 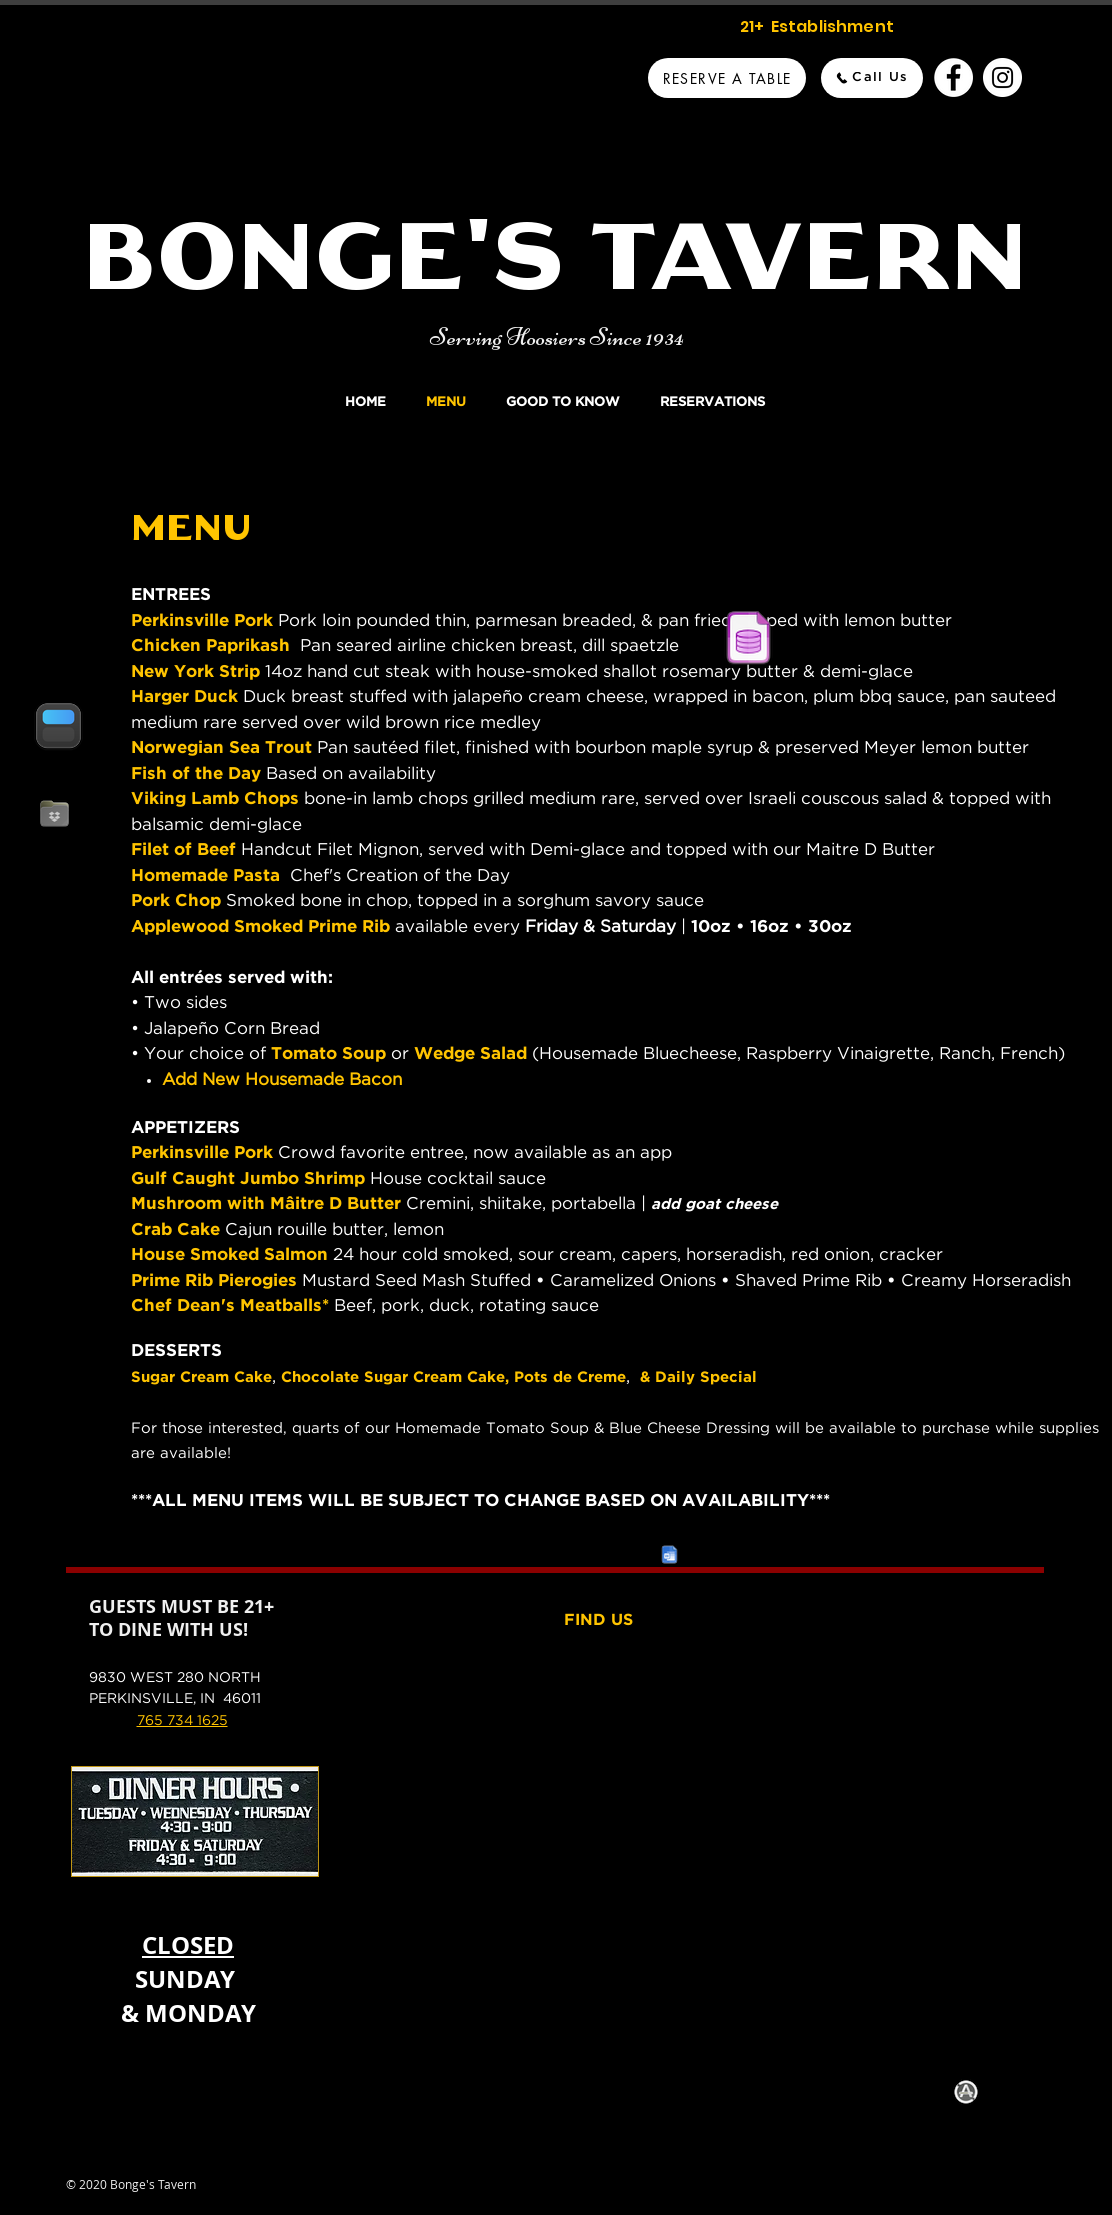 I want to click on adjust desktop activity and workspace settings, so click(x=58, y=726).